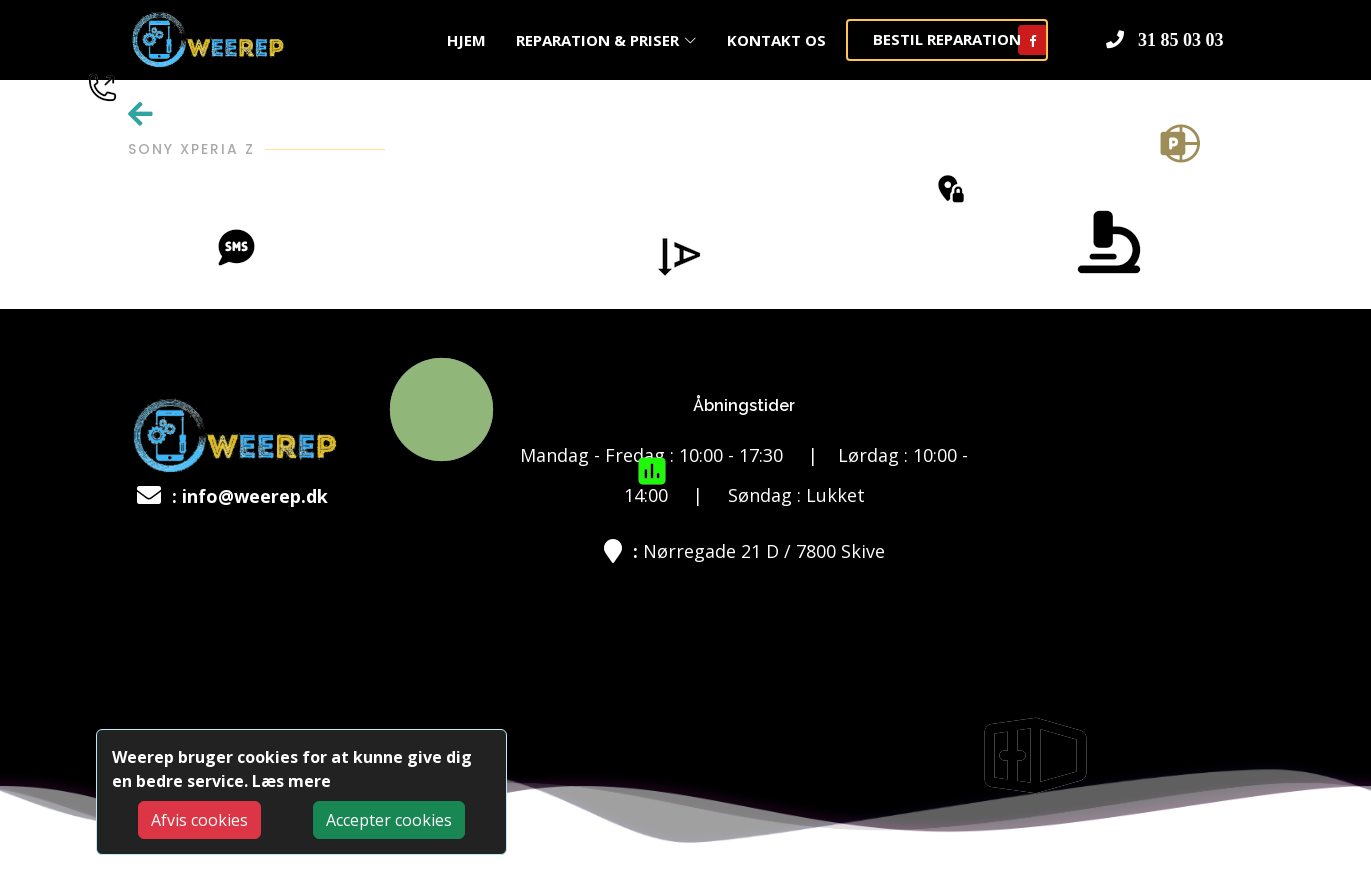 The height and width of the screenshot is (871, 1371). Describe the element at coordinates (102, 87) in the screenshot. I see `make an outgoing call` at that location.